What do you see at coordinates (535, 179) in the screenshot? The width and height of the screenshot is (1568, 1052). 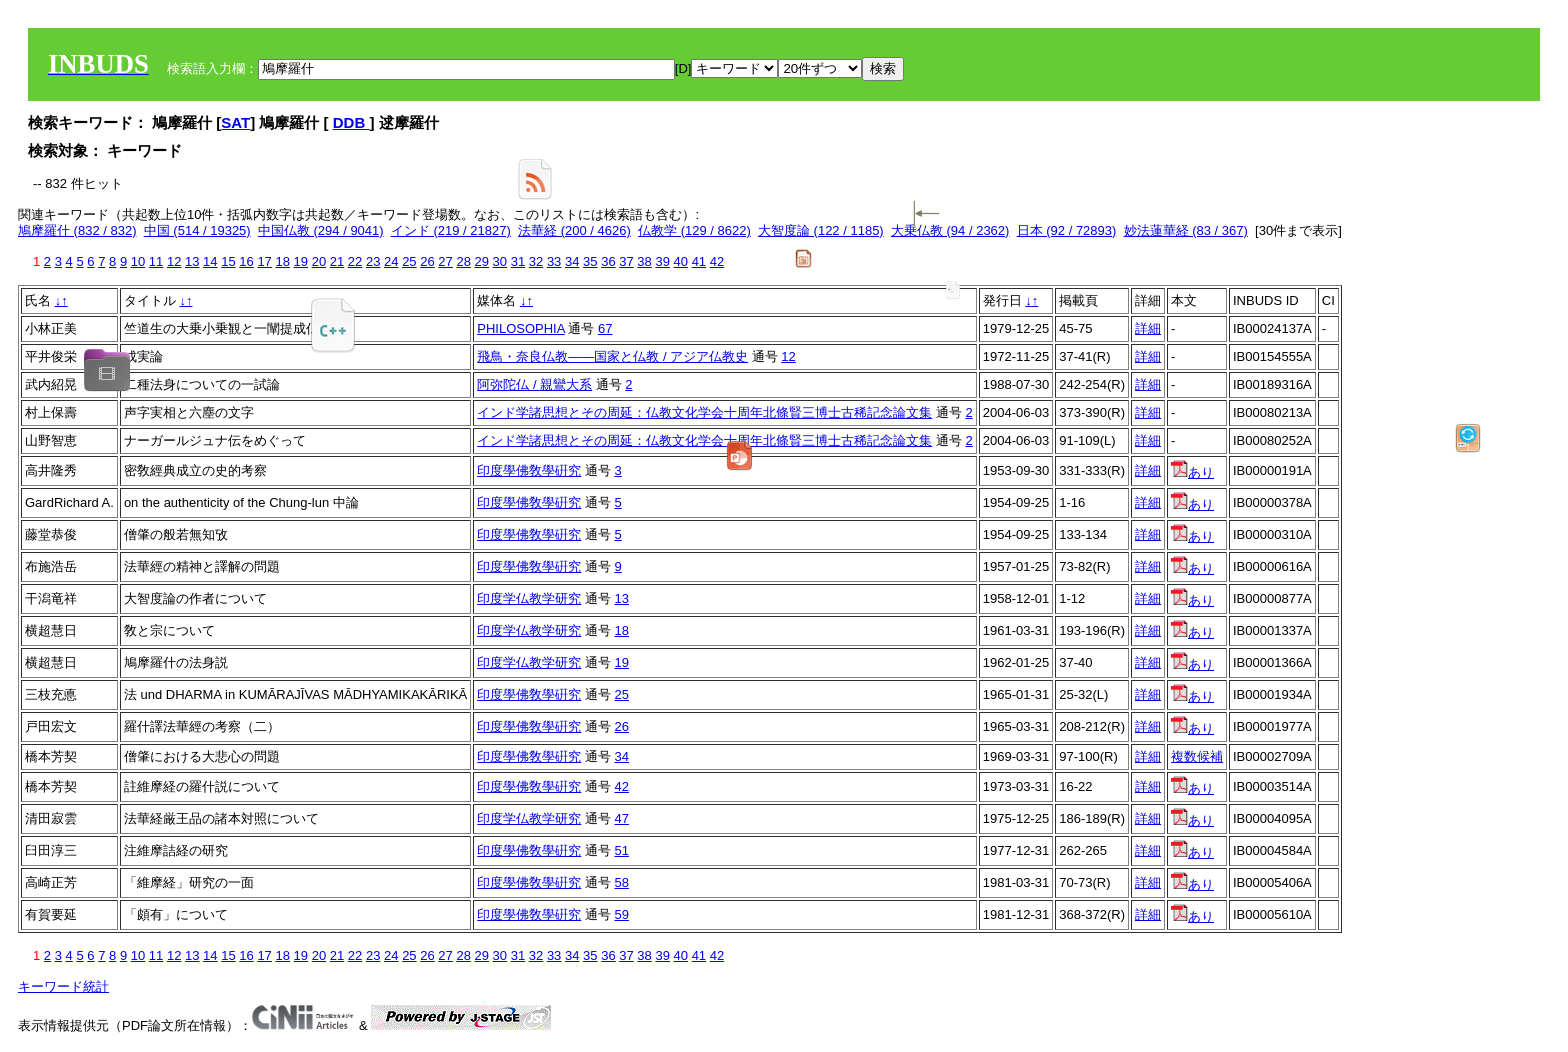 I see `an RSS feed file or subscription document` at bounding box center [535, 179].